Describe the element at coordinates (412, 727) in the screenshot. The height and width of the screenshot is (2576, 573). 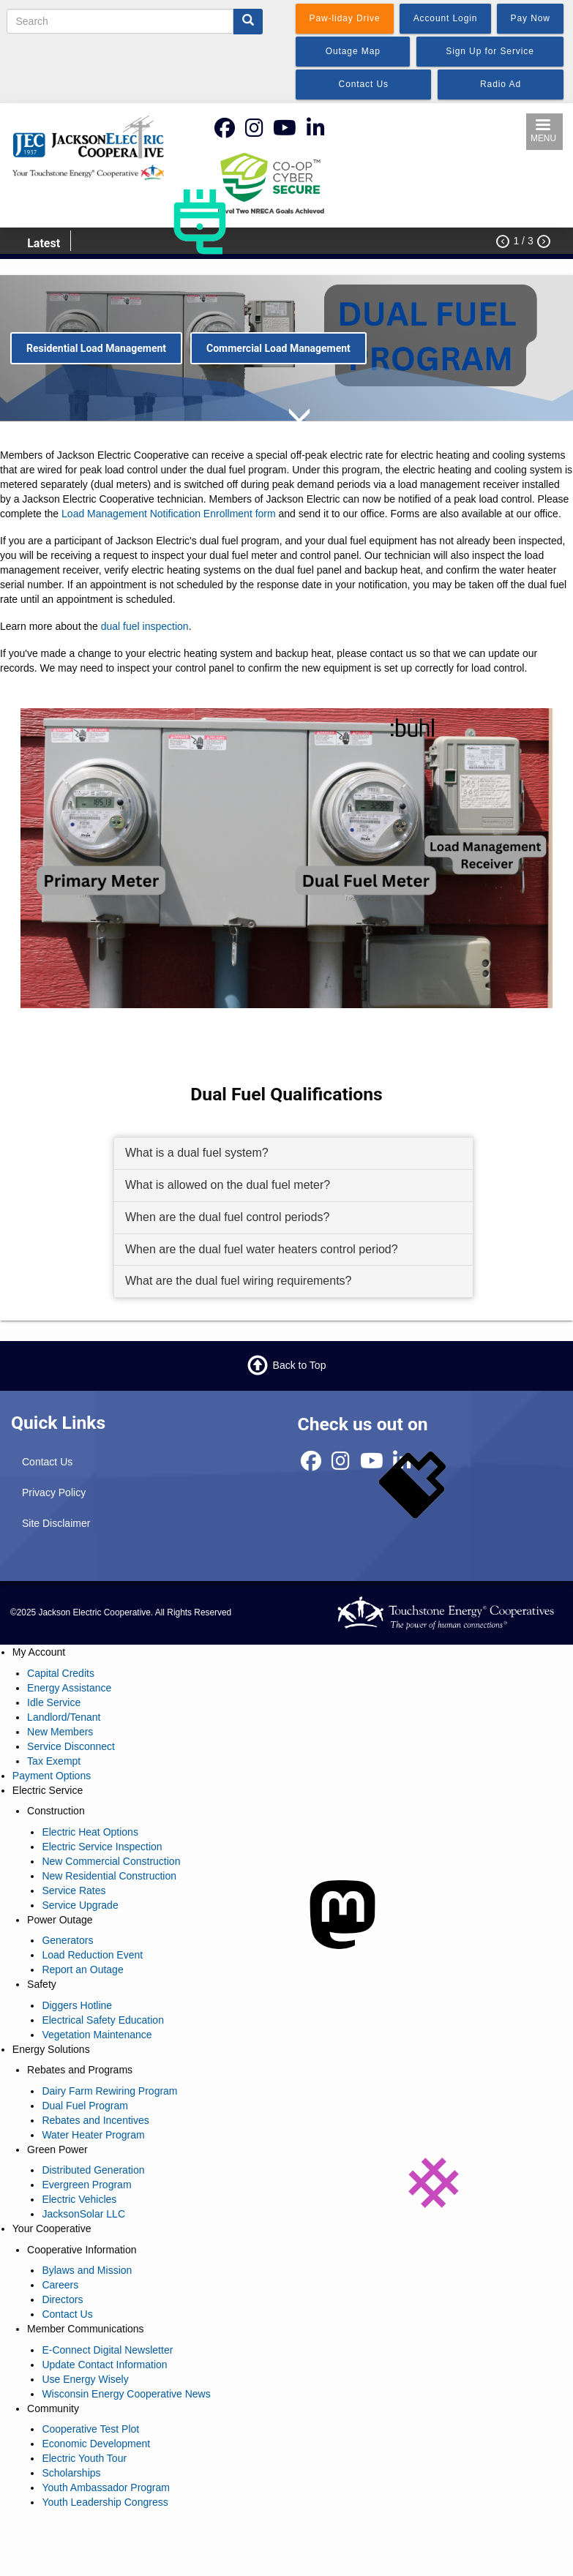
I see `buhl company logo` at that location.